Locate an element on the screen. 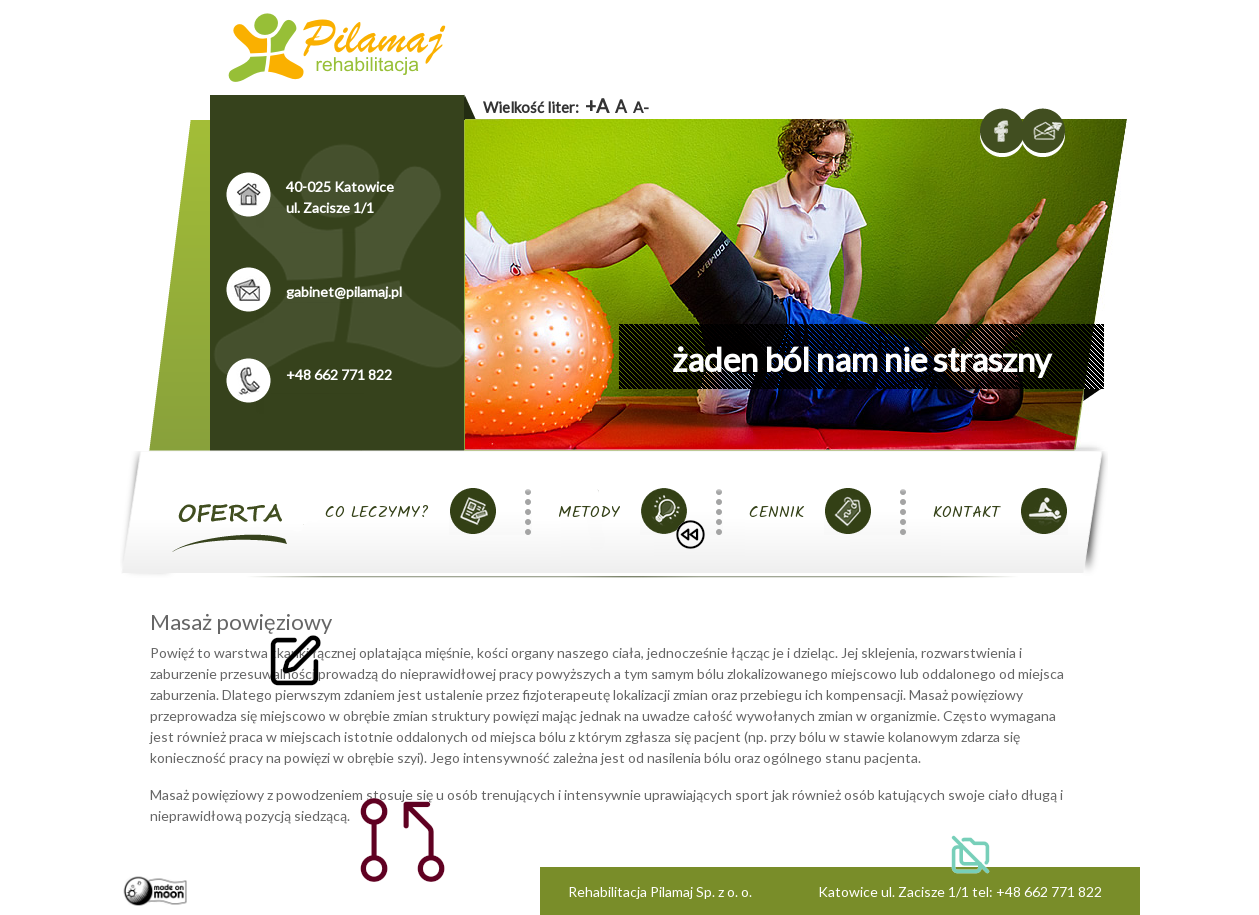 The image size is (1259, 915). rewind or skip backward in media playback is located at coordinates (690, 534).